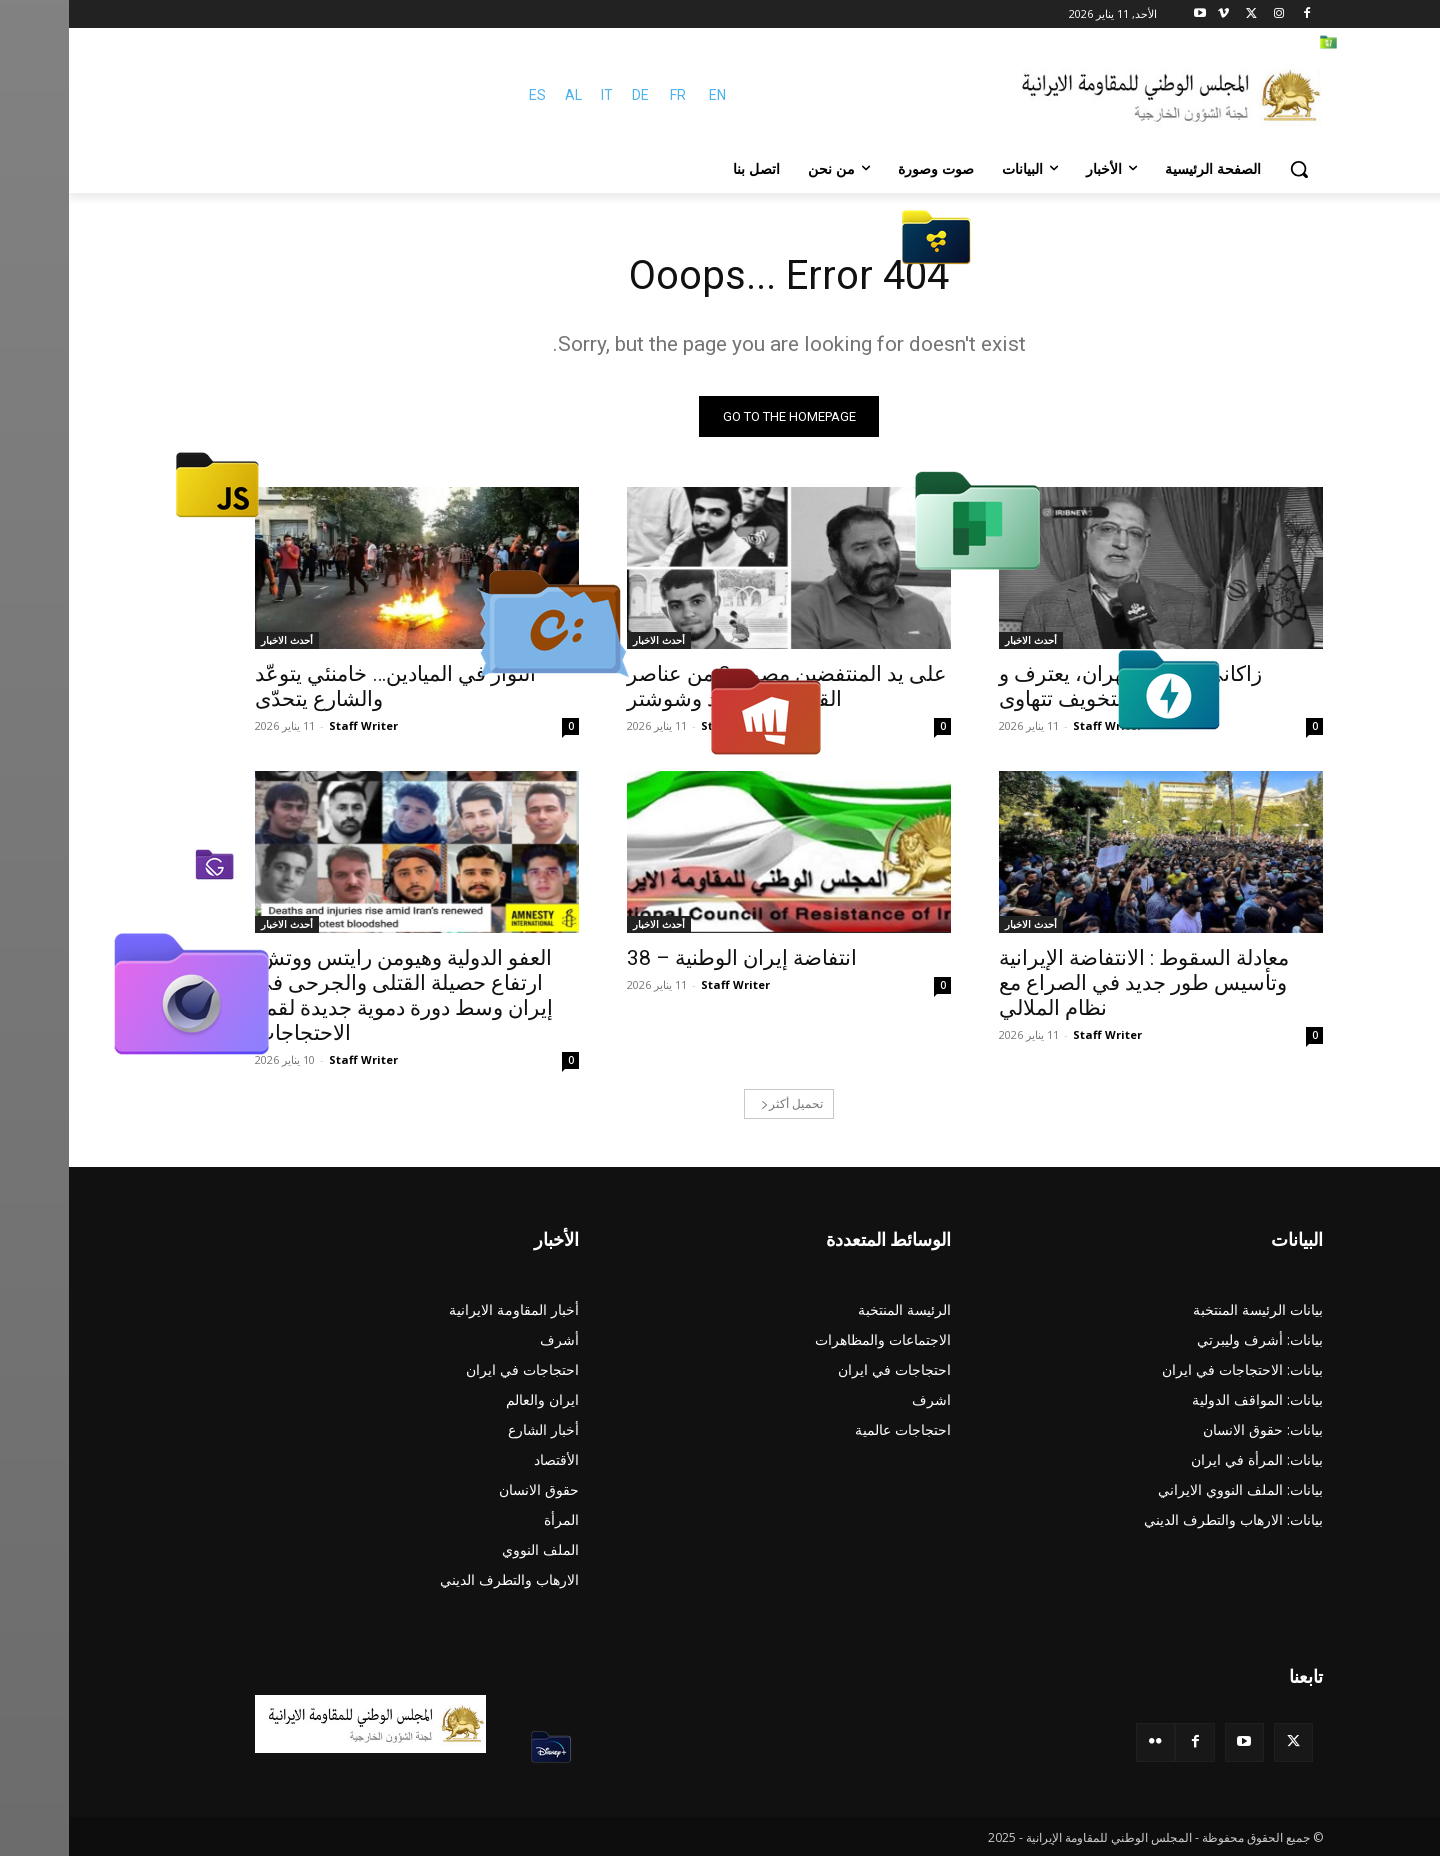 The image size is (1440, 1856). Describe the element at coordinates (191, 998) in the screenshot. I see `open Cinema 4D project files folder` at that location.